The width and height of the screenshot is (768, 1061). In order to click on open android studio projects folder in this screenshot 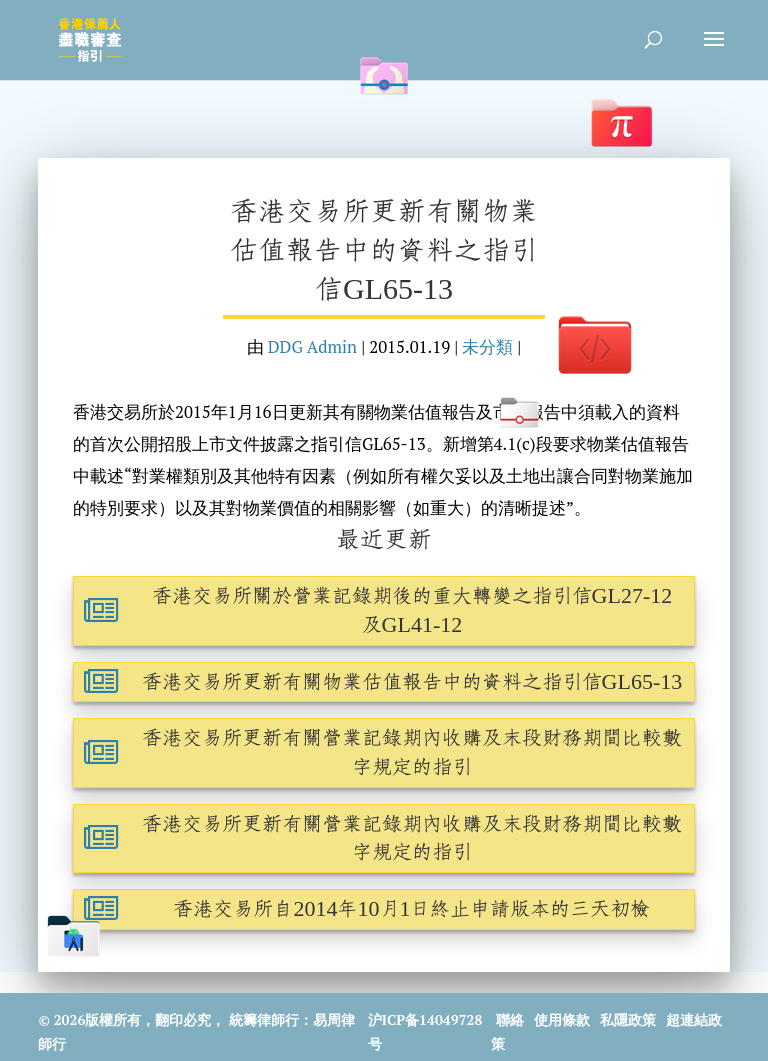, I will do `click(73, 937)`.